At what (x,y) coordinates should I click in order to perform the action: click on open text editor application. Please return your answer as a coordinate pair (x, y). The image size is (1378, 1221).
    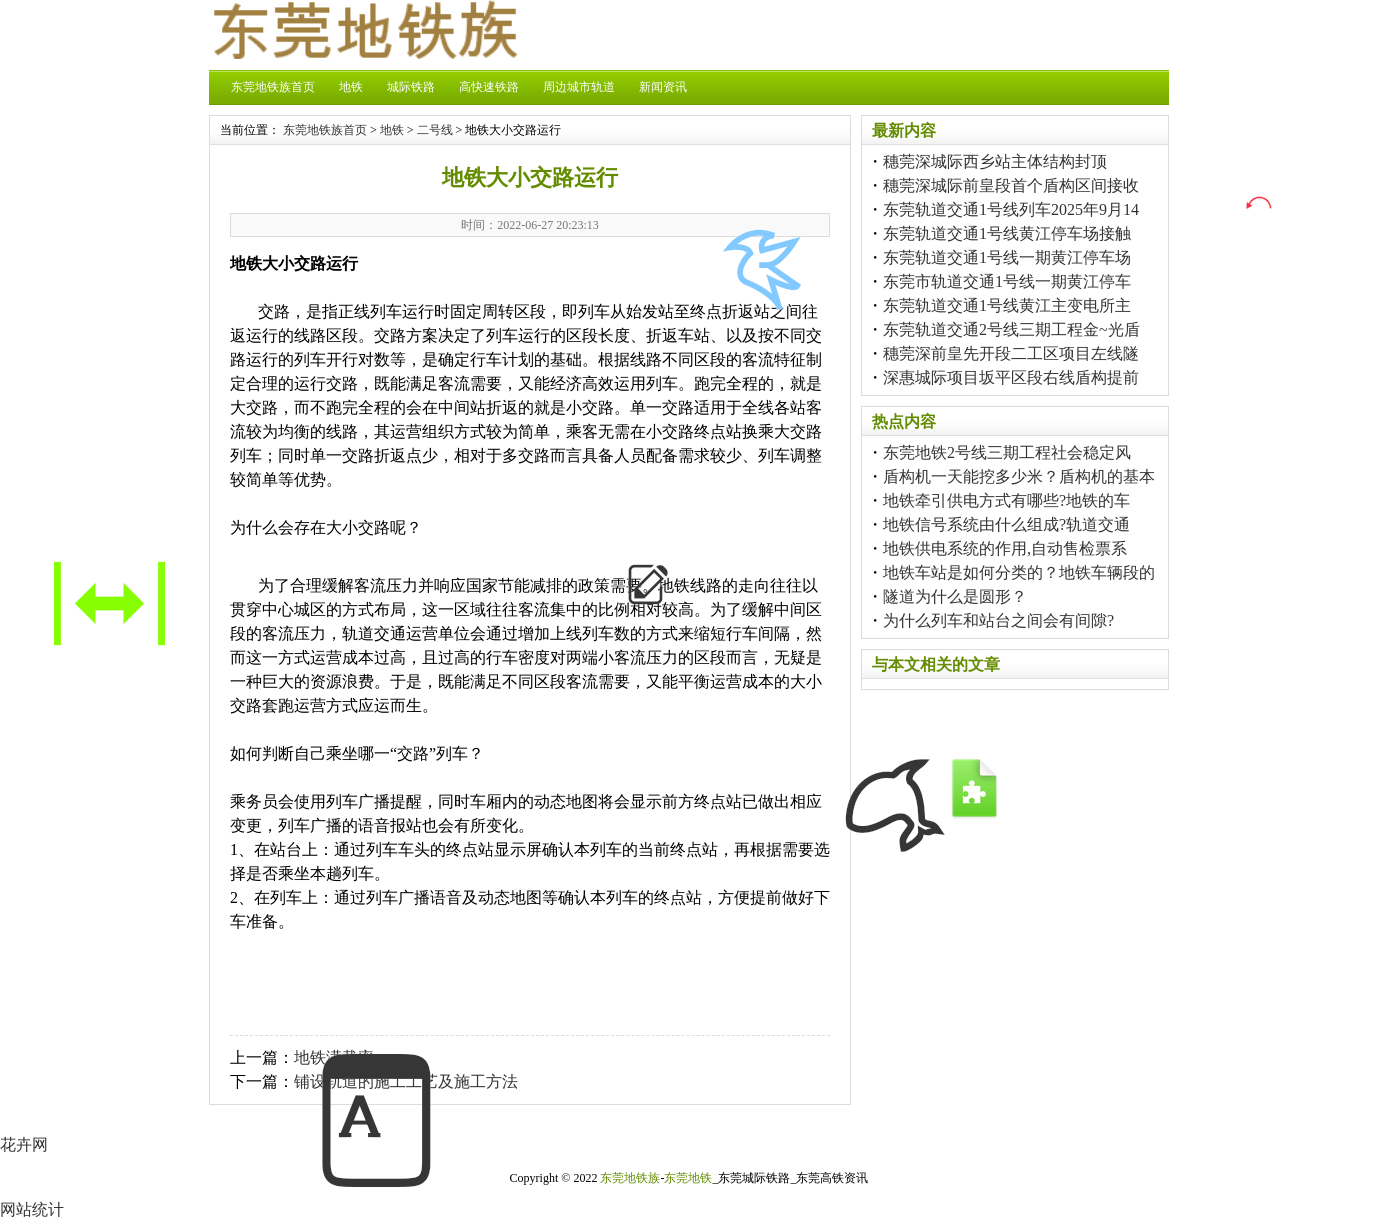
    Looking at the image, I should click on (645, 584).